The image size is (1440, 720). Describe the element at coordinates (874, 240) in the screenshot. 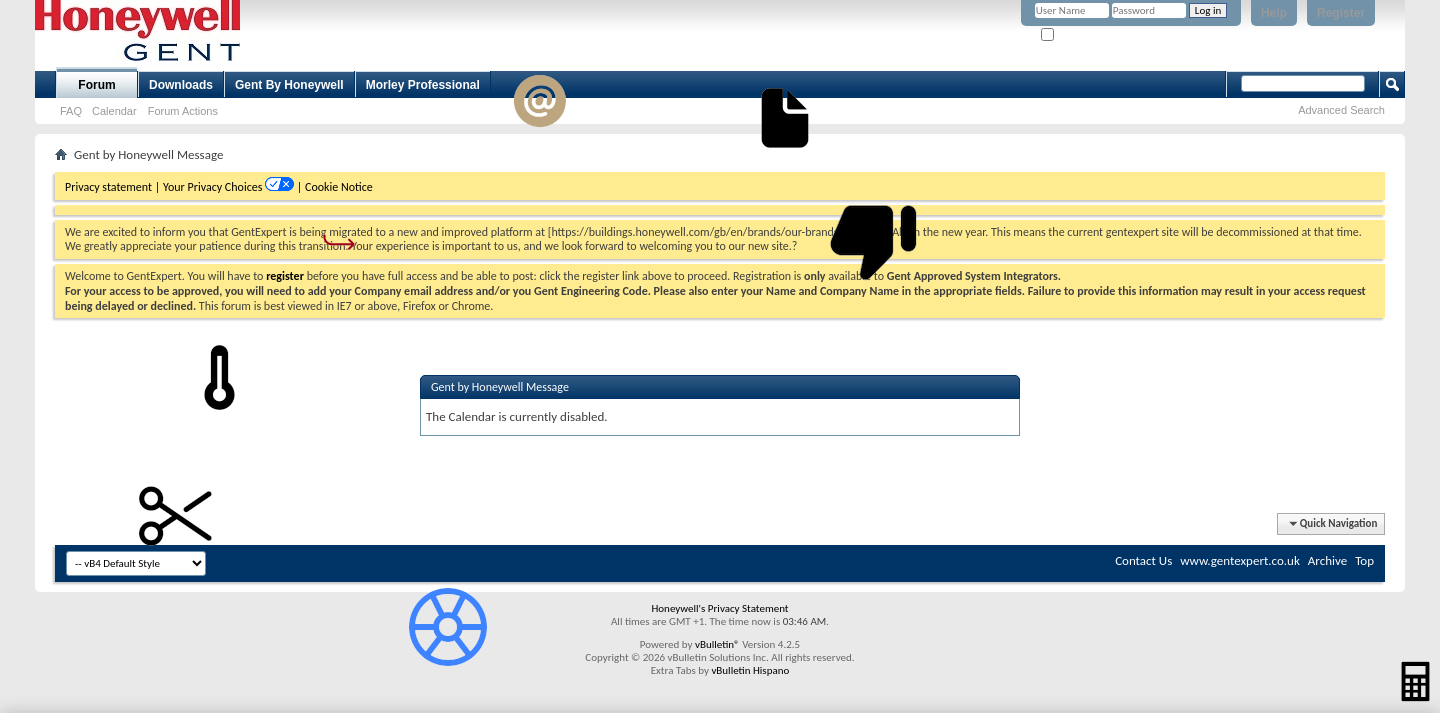

I see `dislike or downvote content` at that location.